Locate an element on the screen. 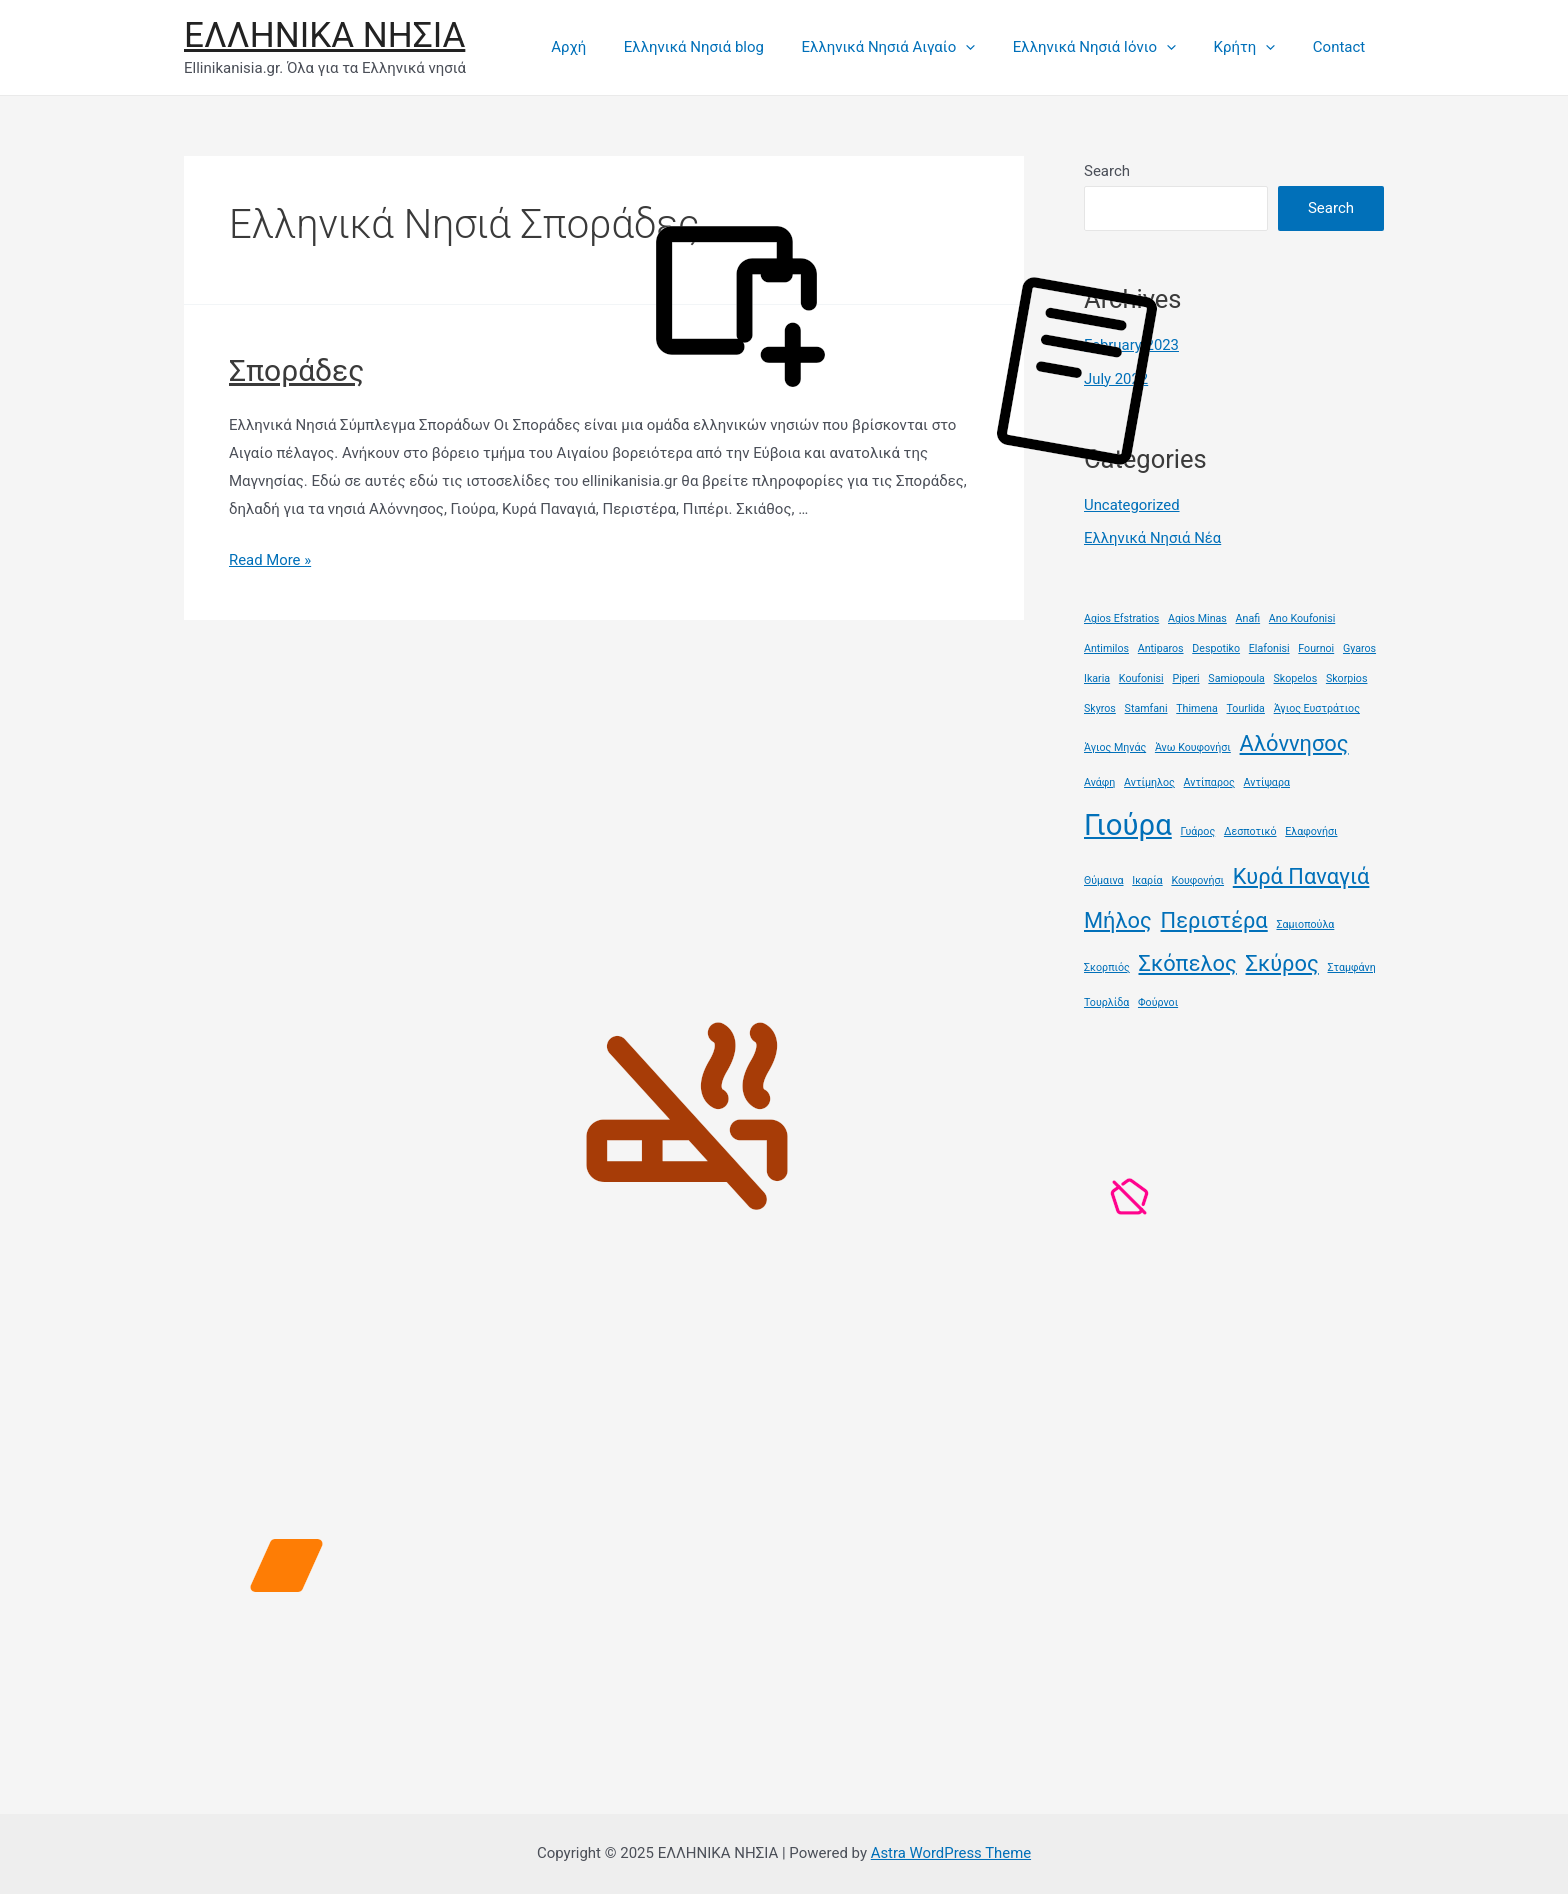  indicates pentagon shape is disabled or unavailable is located at coordinates (1129, 1197).